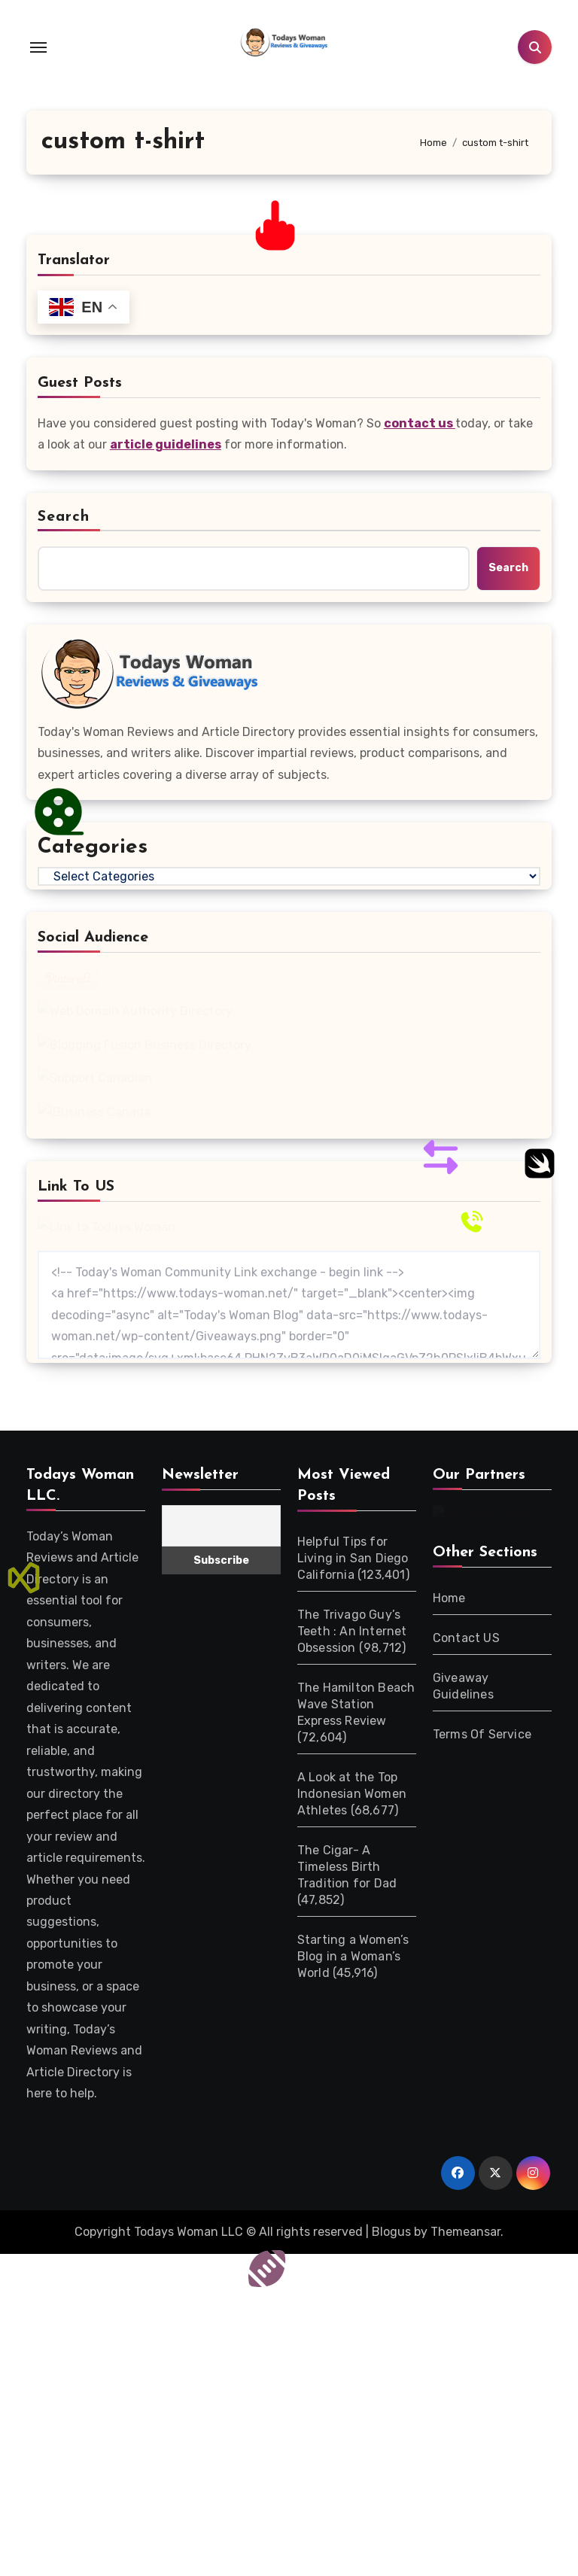 The image size is (578, 2576). I want to click on access video or movie content, so click(58, 811).